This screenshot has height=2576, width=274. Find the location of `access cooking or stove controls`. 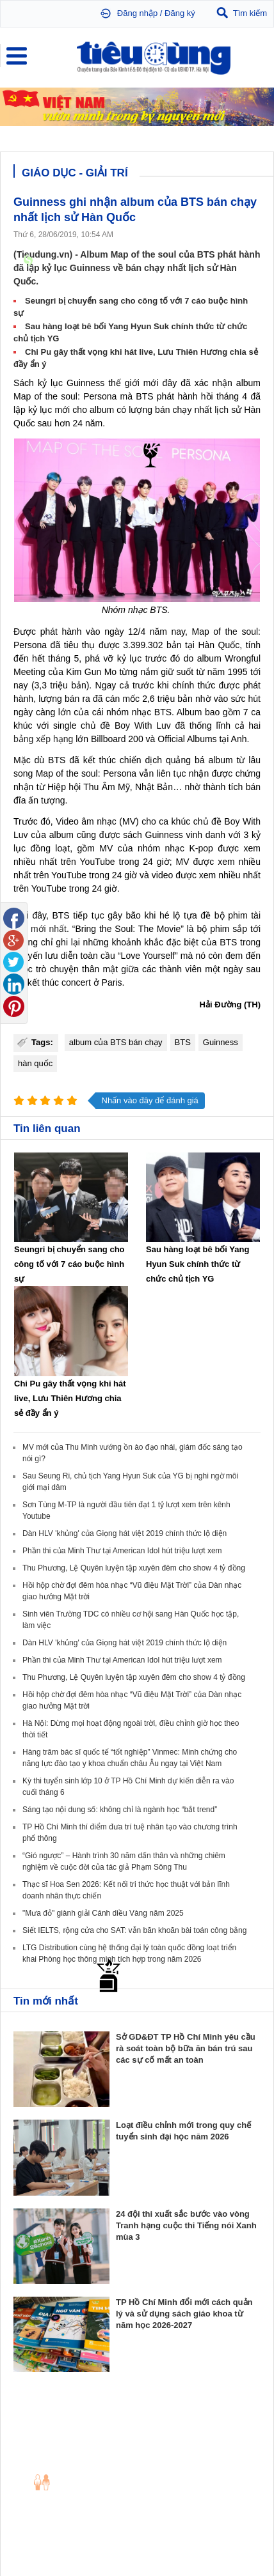

access cooking or stove controls is located at coordinates (108, 1975).